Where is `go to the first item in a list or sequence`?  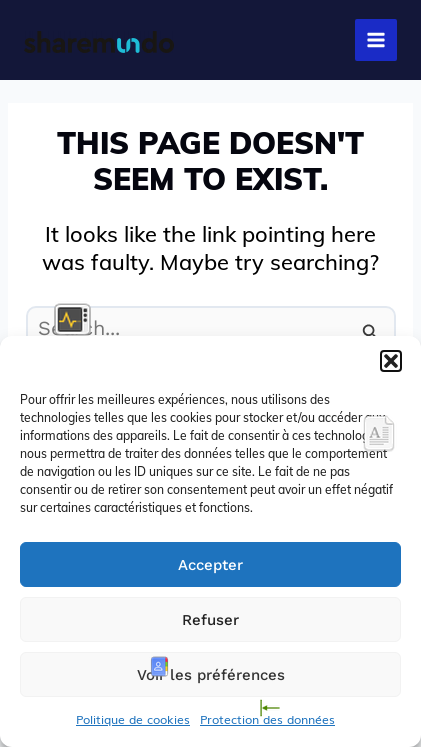 go to the first item in a list or sequence is located at coordinates (270, 708).